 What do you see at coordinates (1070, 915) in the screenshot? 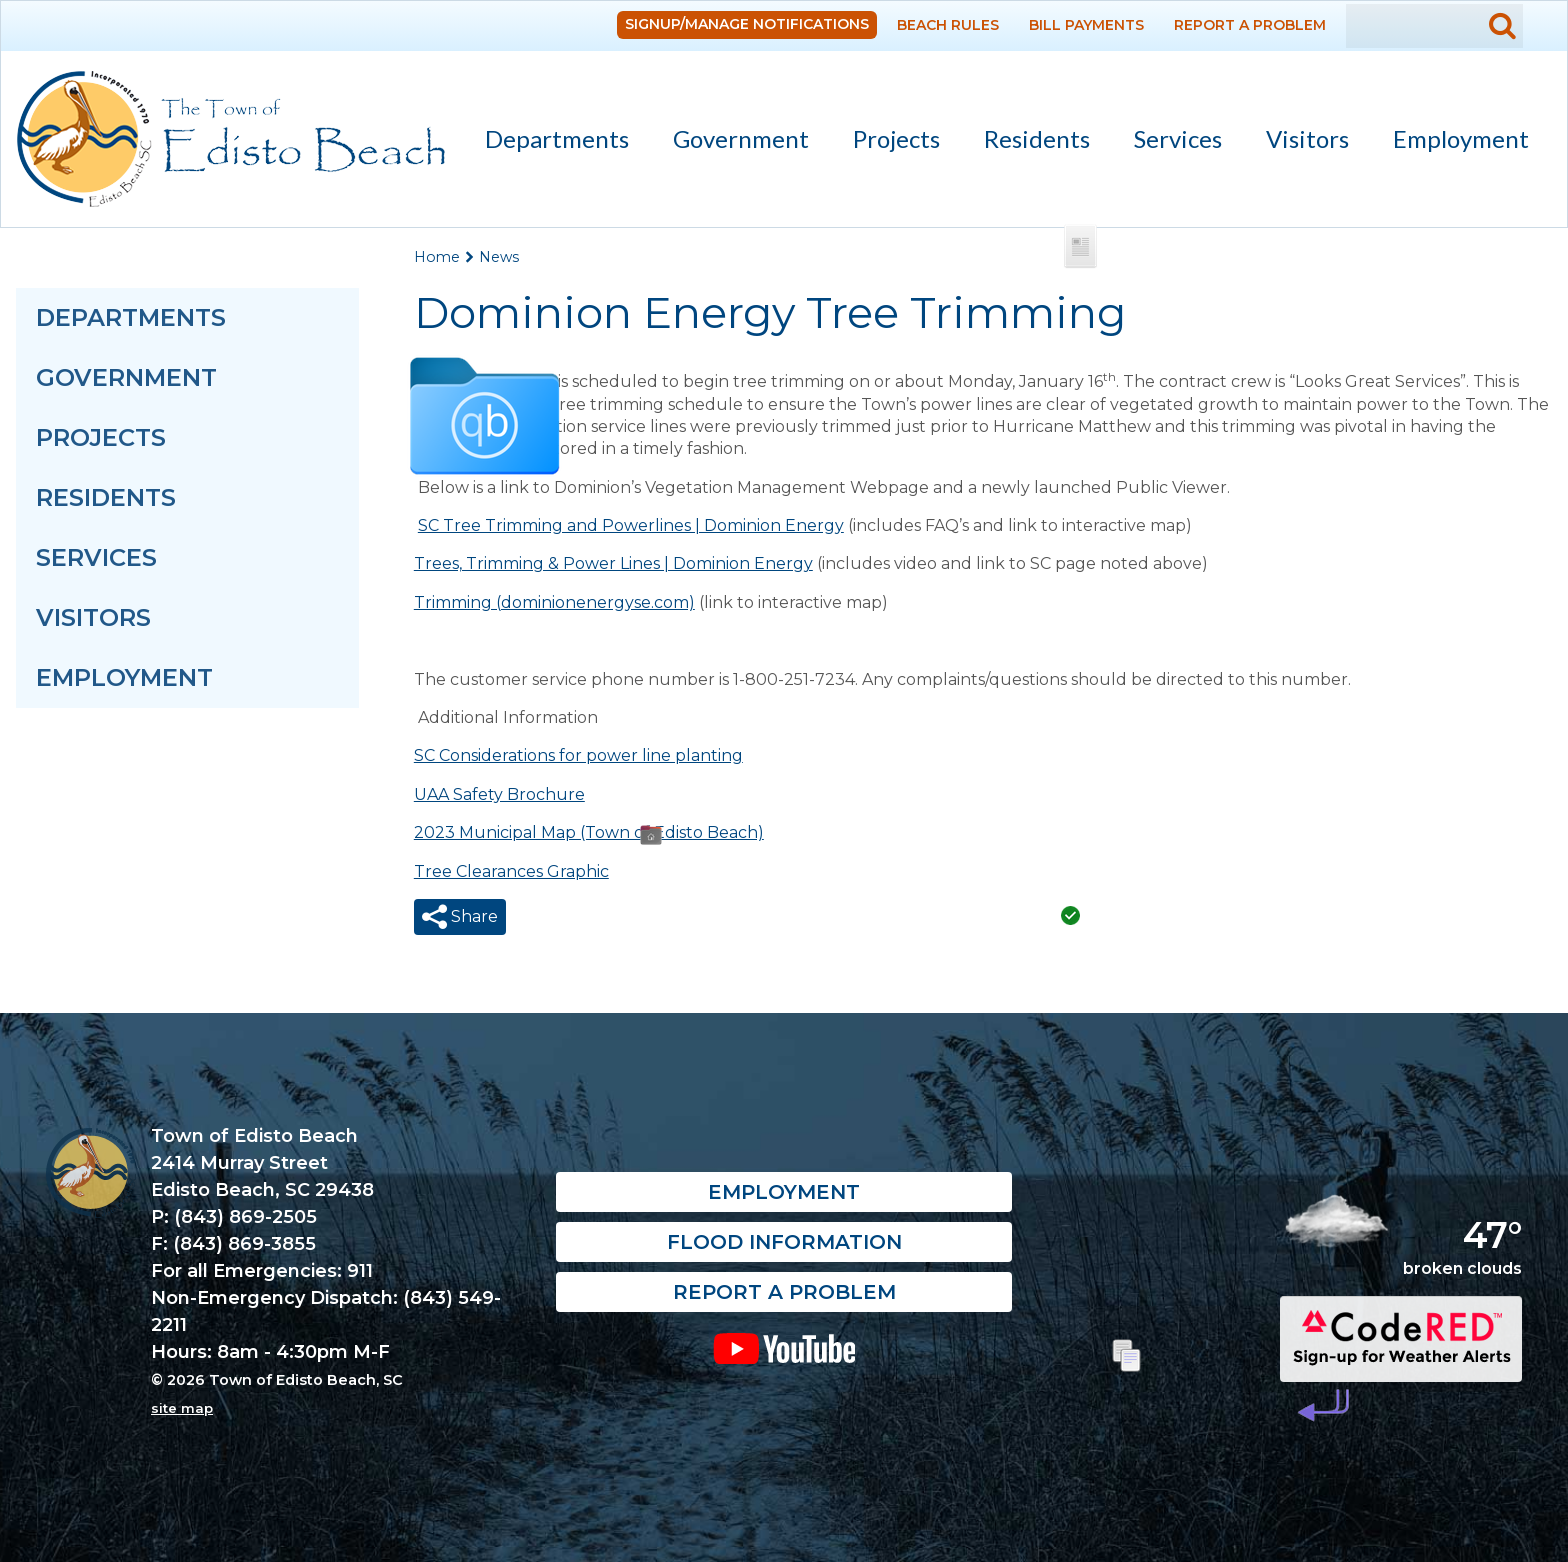
I see `confirm or accept an action` at bounding box center [1070, 915].